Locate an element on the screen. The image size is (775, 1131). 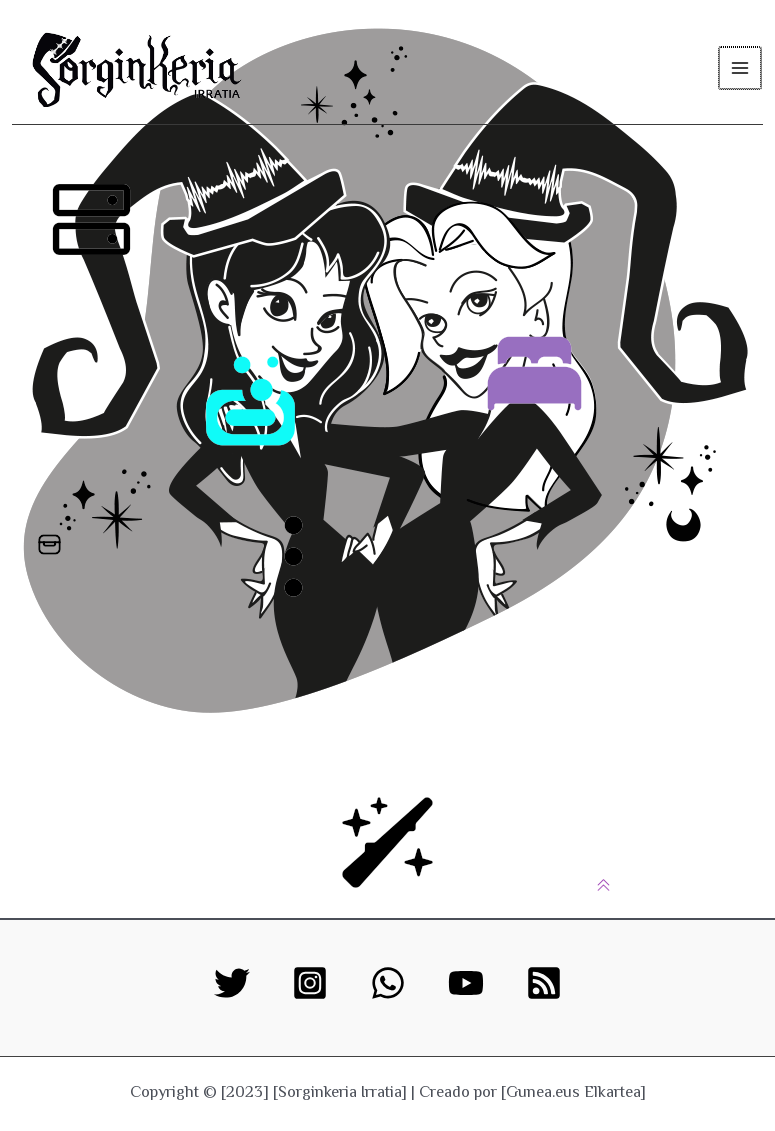
find nearby hotels or accommodations is located at coordinates (534, 373).